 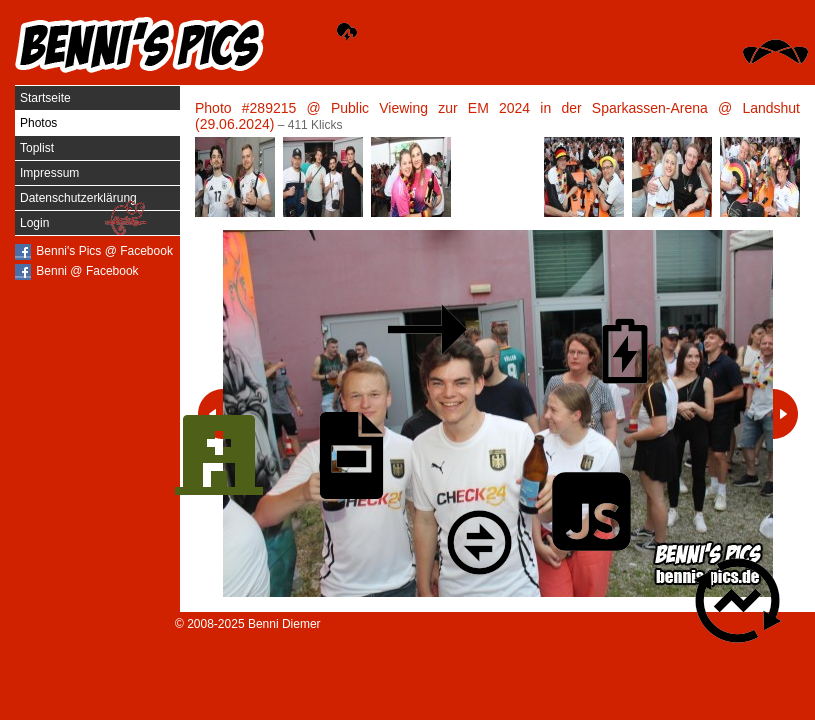 I want to click on exchange or convert currency, so click(x=479, y=542).